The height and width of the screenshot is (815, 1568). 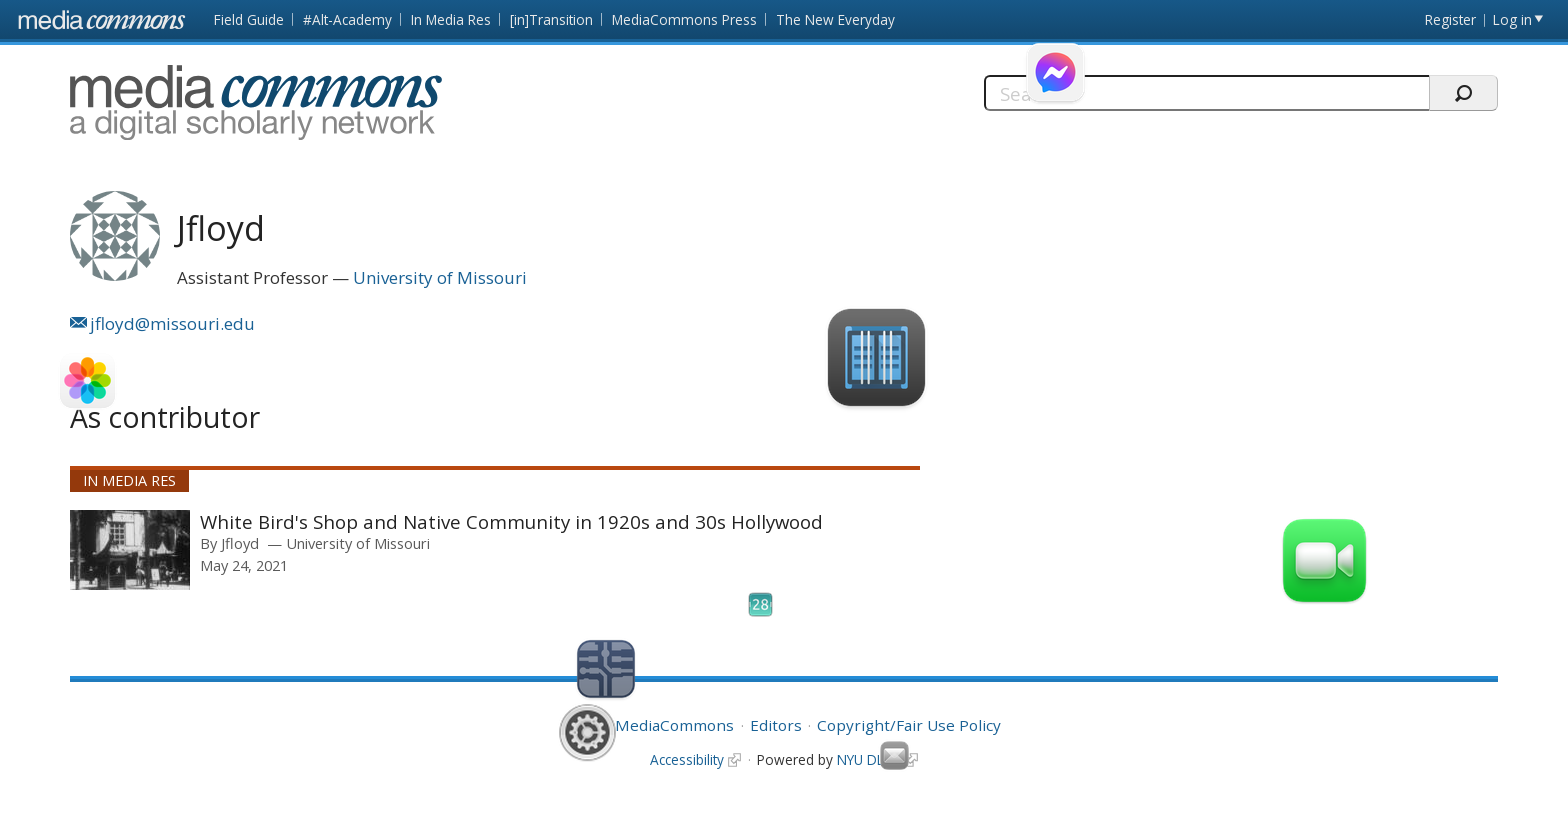 I want to click on open the calendar app, so click(x=760, y=604).